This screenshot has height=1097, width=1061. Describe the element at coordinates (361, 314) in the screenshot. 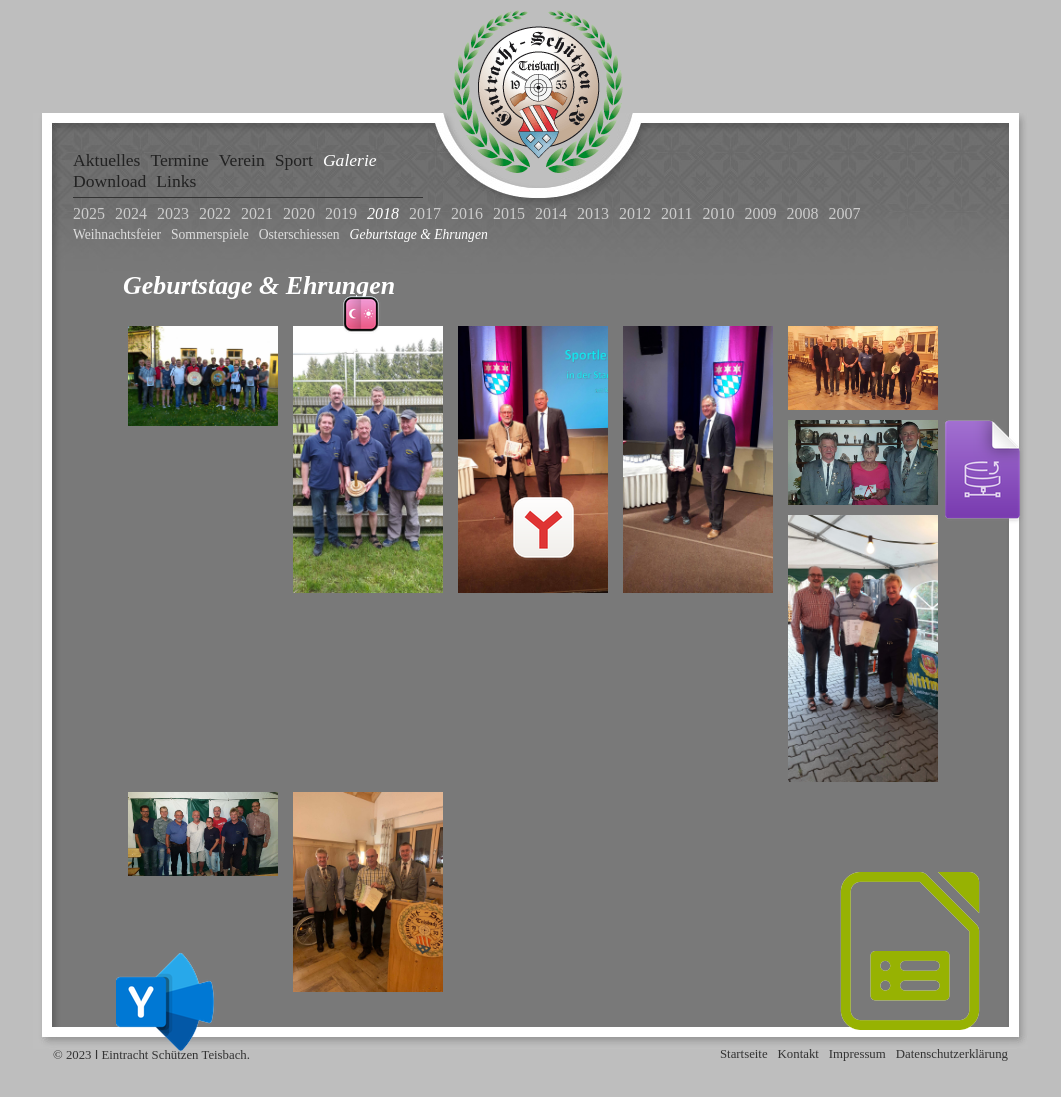

I see `open dynamic wallpaper editor app` at that location.